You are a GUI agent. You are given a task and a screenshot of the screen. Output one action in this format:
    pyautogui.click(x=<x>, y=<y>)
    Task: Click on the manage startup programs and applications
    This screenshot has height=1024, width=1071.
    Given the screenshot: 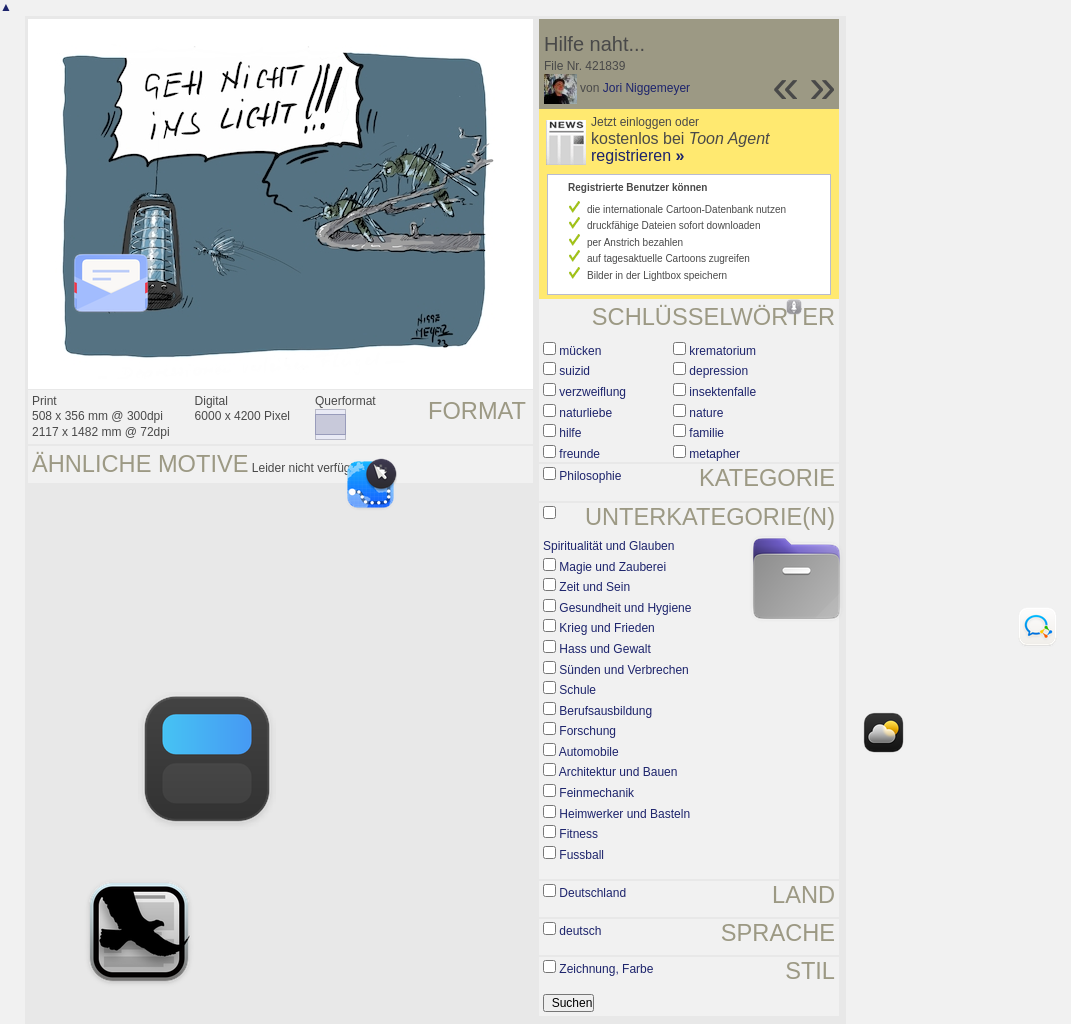 What is the action you would take?
    pyautogui.click(x=794, y=307)
    